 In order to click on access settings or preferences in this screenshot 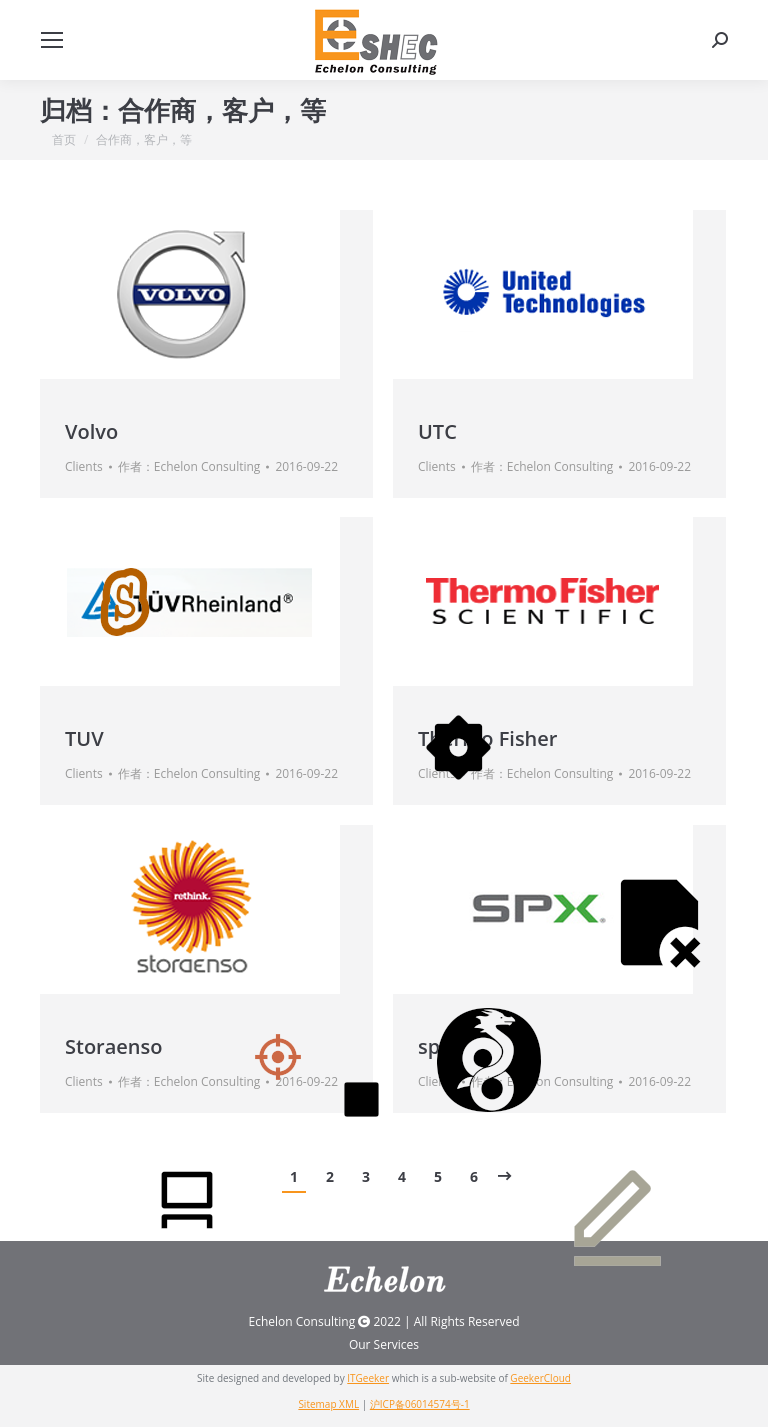, I will do `click(458, 747)`.